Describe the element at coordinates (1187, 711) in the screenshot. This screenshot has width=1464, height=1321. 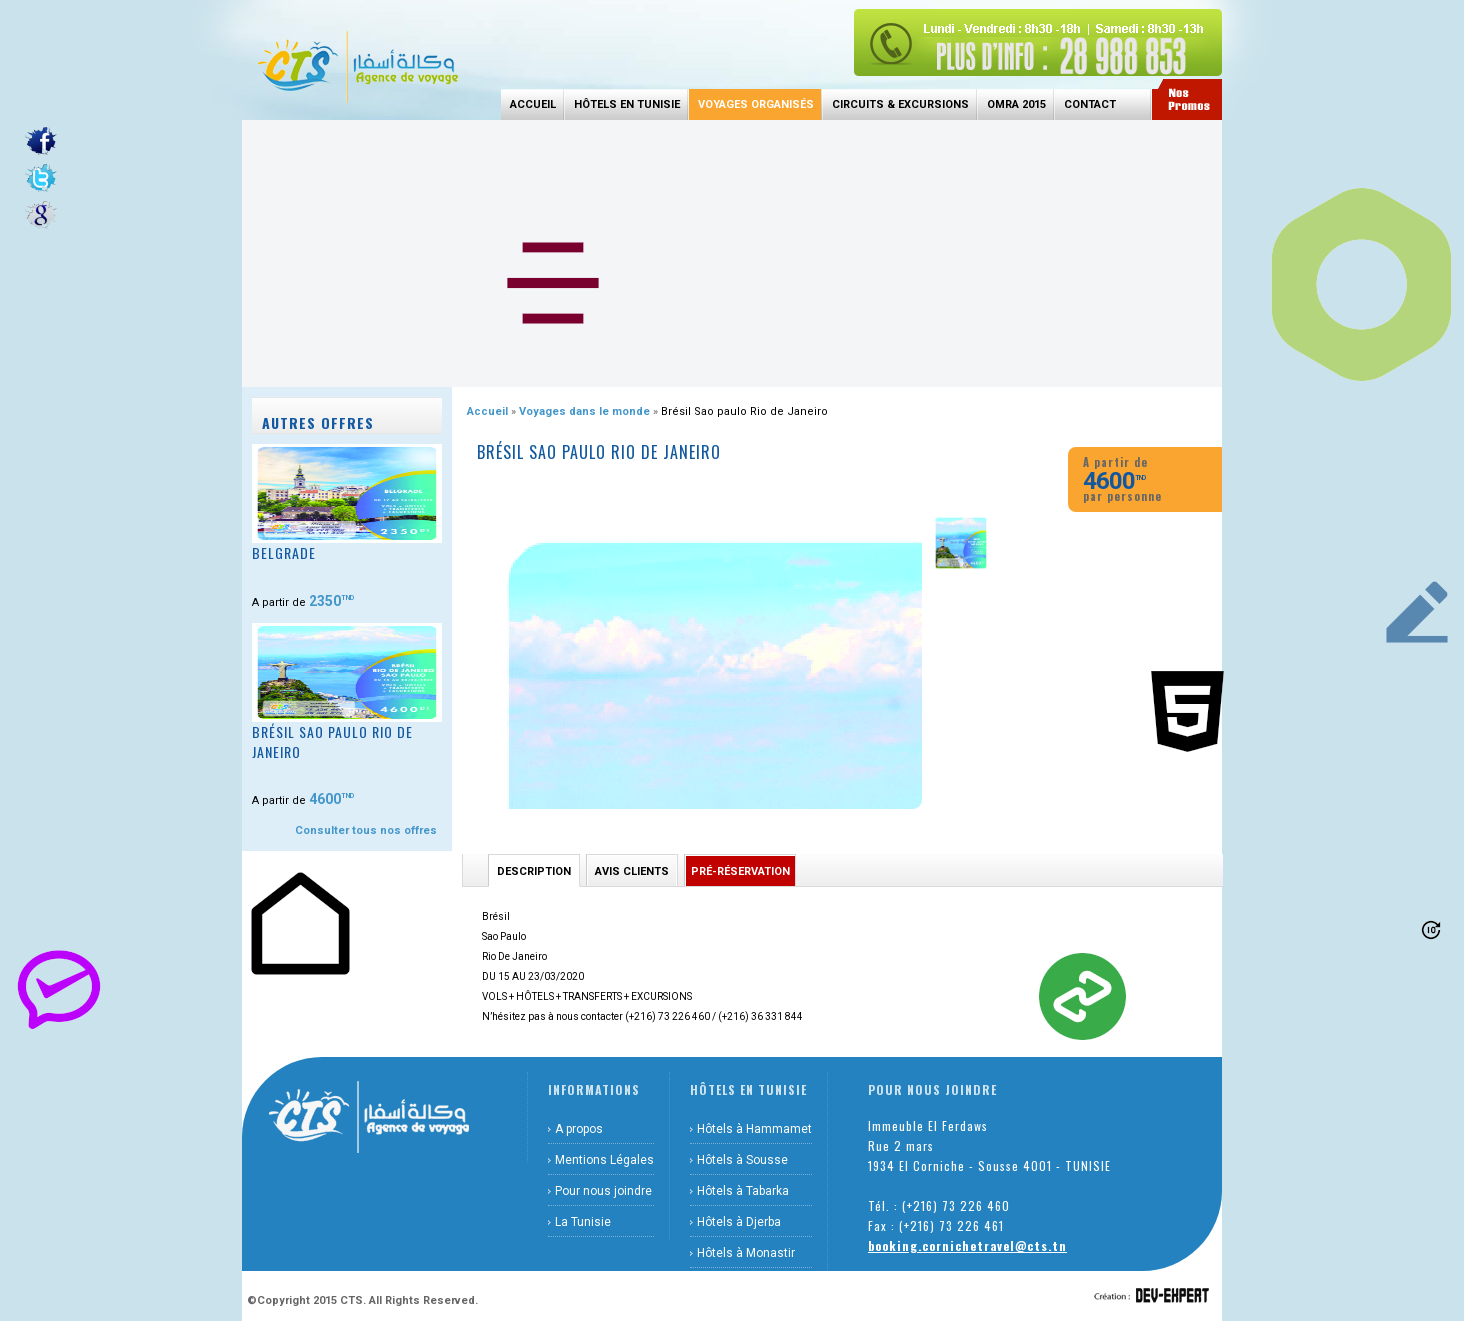
I see `indicates HTML5 technology or web development` at that location.